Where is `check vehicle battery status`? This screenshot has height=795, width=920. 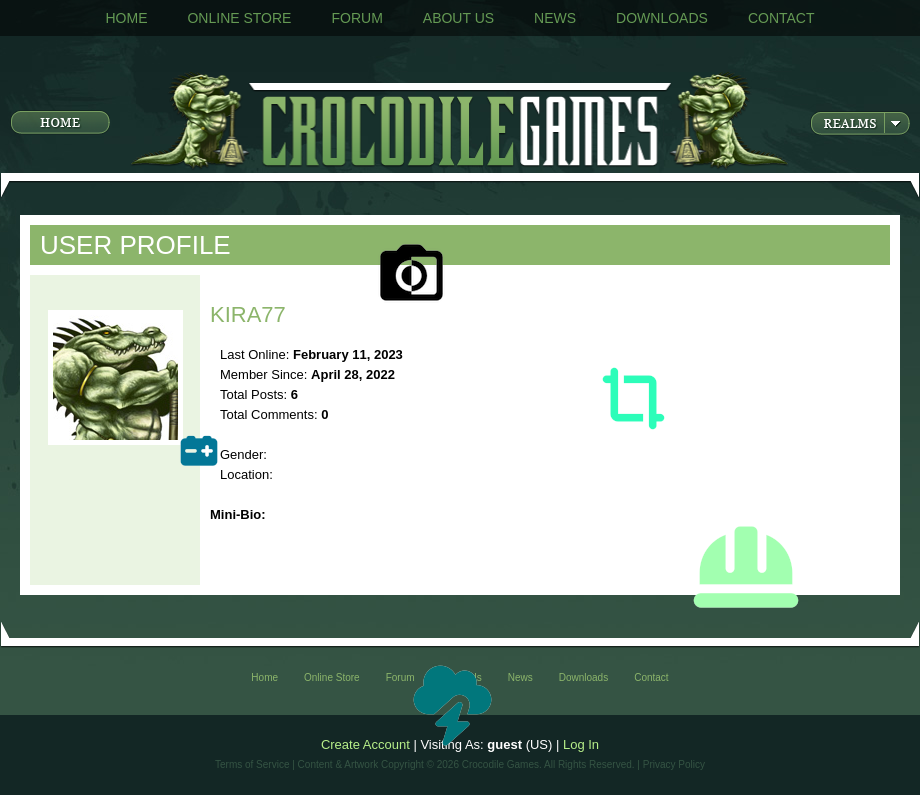
check vehicle battery status is located at coordinates (199, 452).